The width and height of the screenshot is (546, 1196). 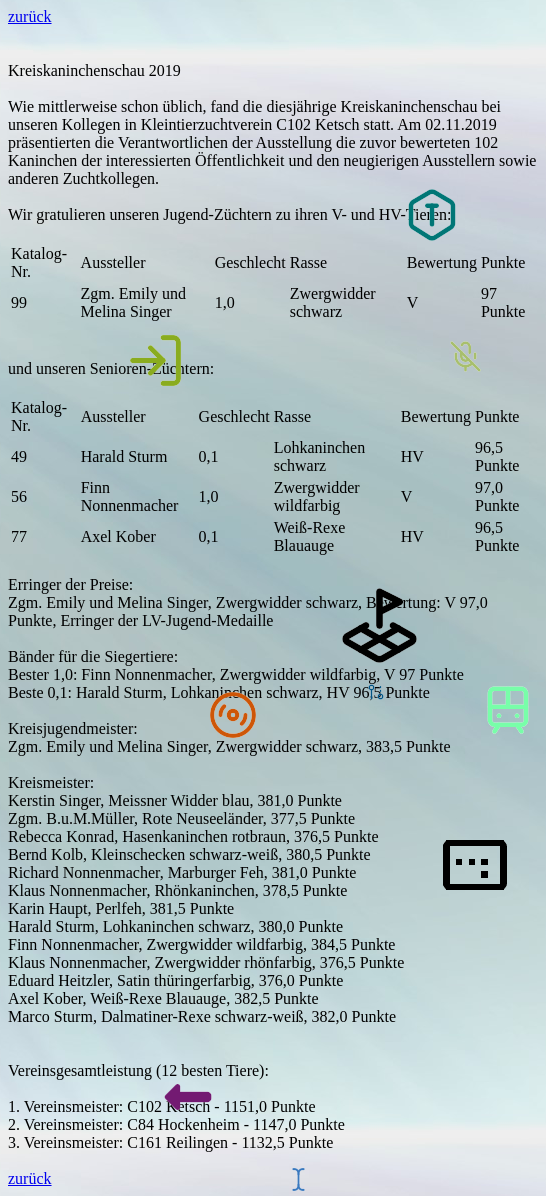 I want to click on go back to the previous screen, so click(x=188, y=1097).